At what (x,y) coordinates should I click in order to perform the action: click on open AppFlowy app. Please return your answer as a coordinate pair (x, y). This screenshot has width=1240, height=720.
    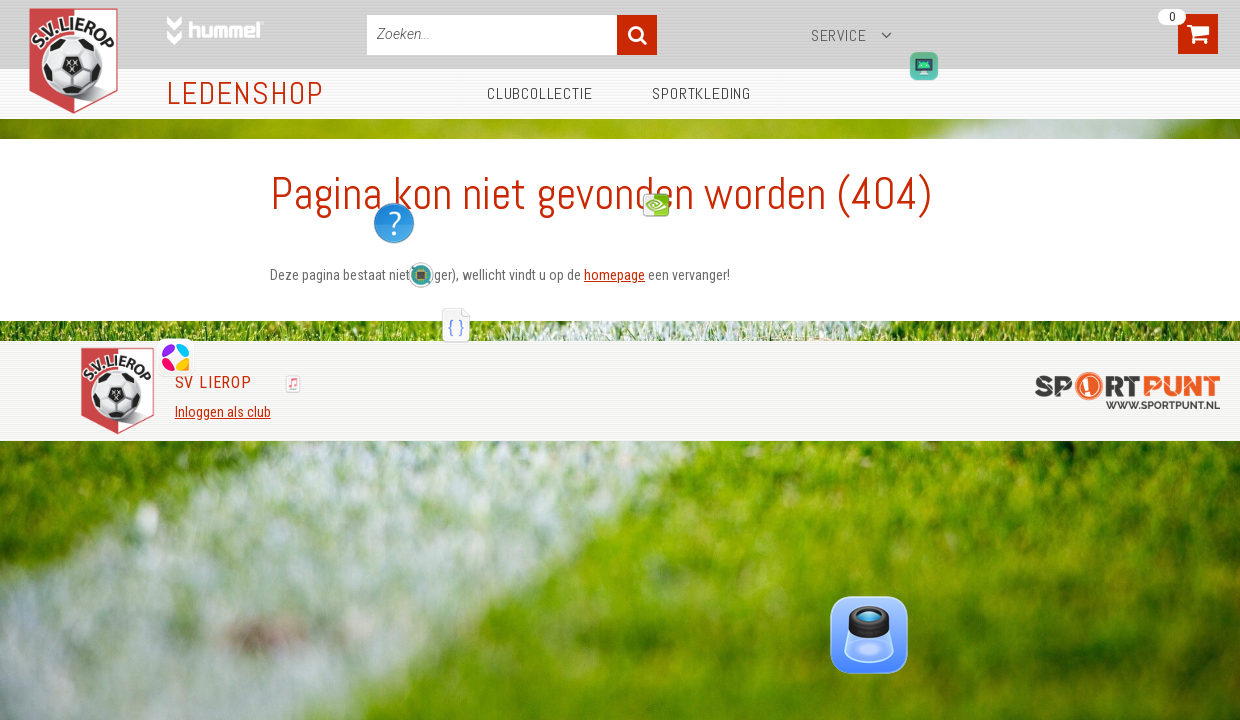
    Looking at the image, I should click on (175, 357).